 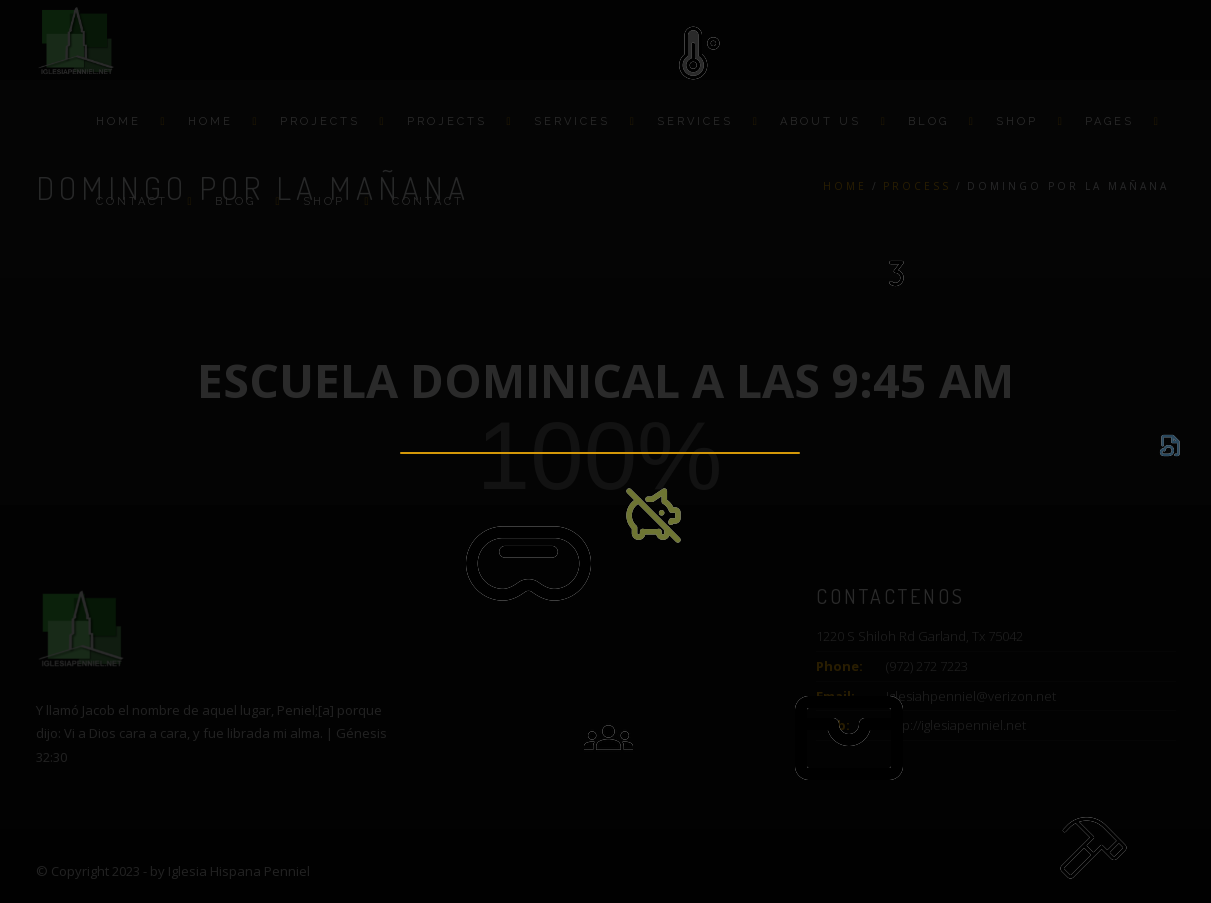 What do you see at coordinates (849, 738) in the screenshot?
I see `access your wallet or saved payment methods` at bounding box center [849, 738].